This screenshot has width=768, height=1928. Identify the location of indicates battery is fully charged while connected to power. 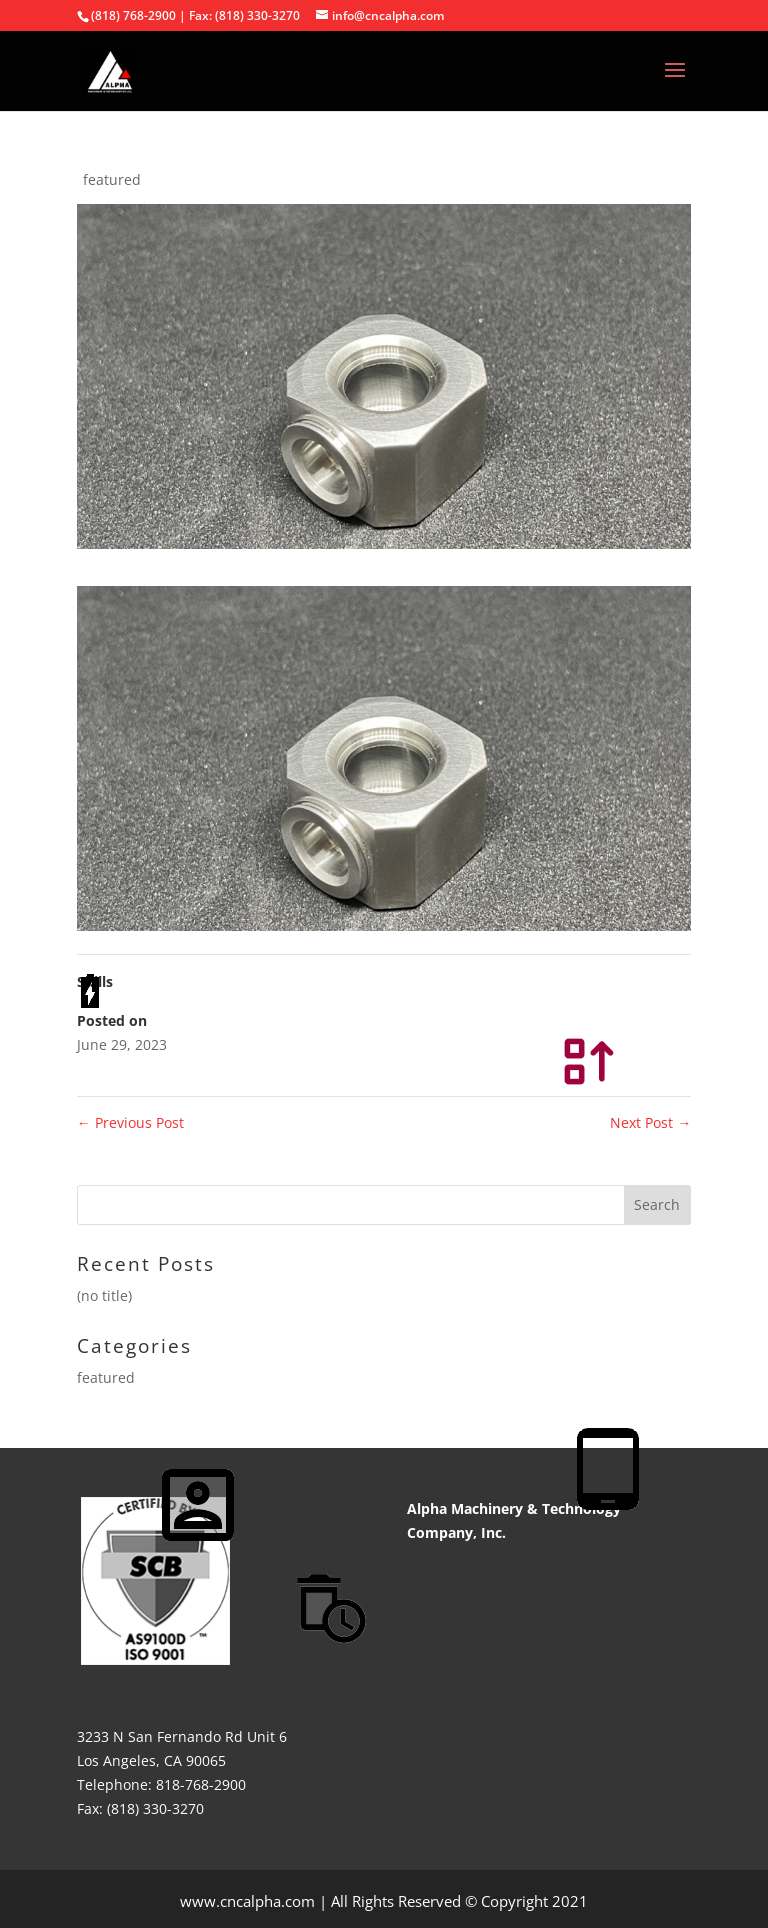
(90, 991).